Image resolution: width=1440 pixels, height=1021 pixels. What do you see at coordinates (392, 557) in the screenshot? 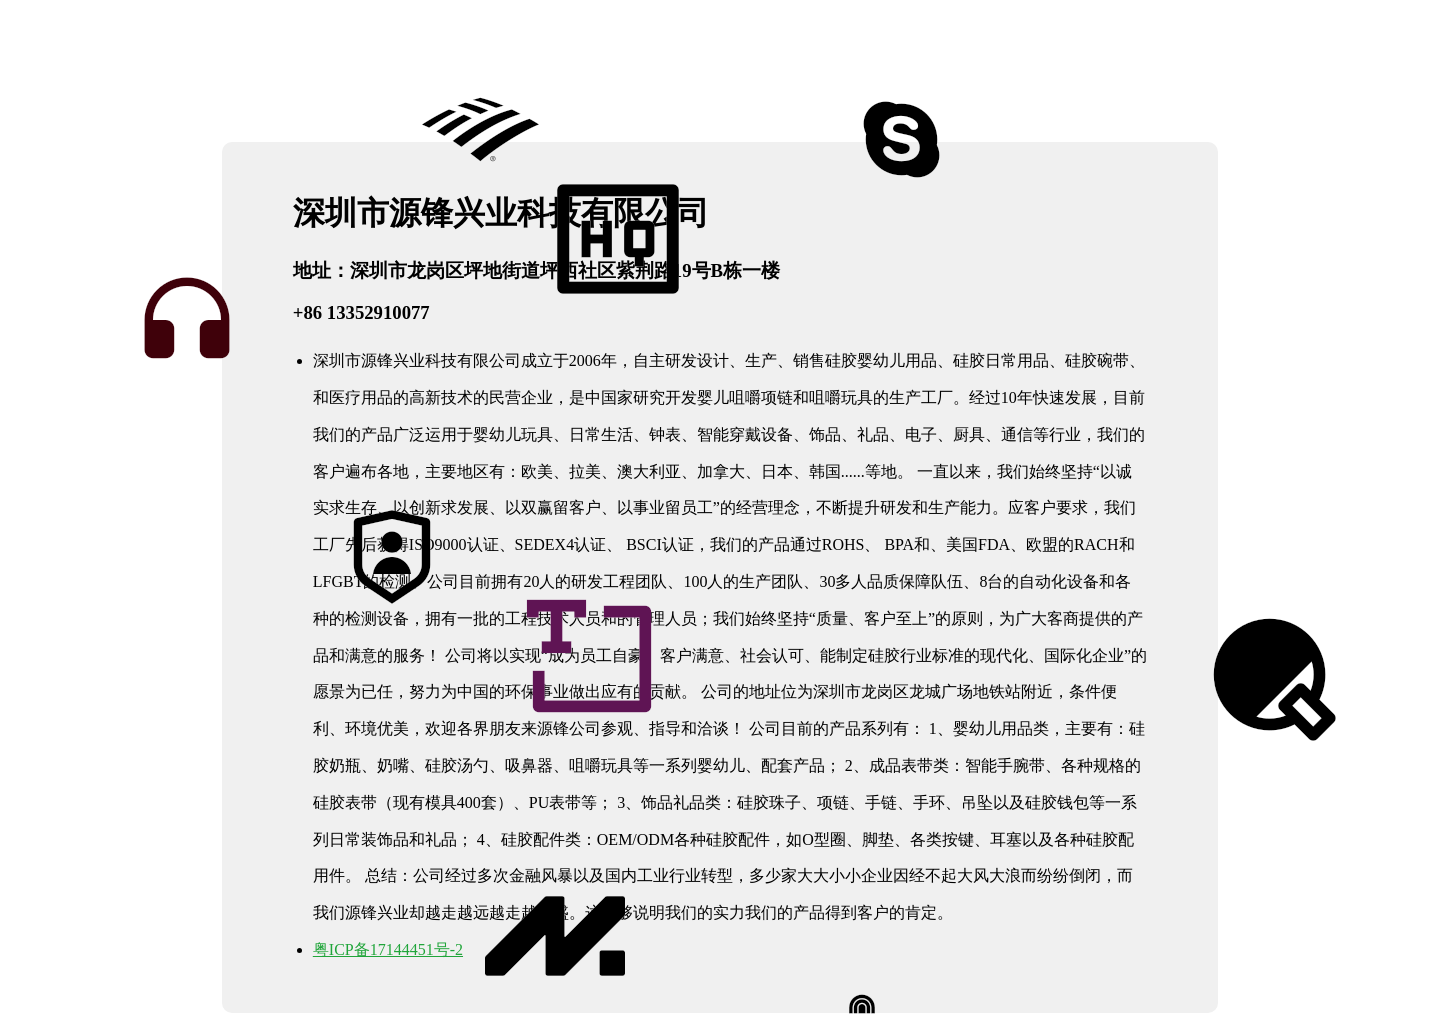
I see `access user privacy and security settings` at bounding box center [392, 557].